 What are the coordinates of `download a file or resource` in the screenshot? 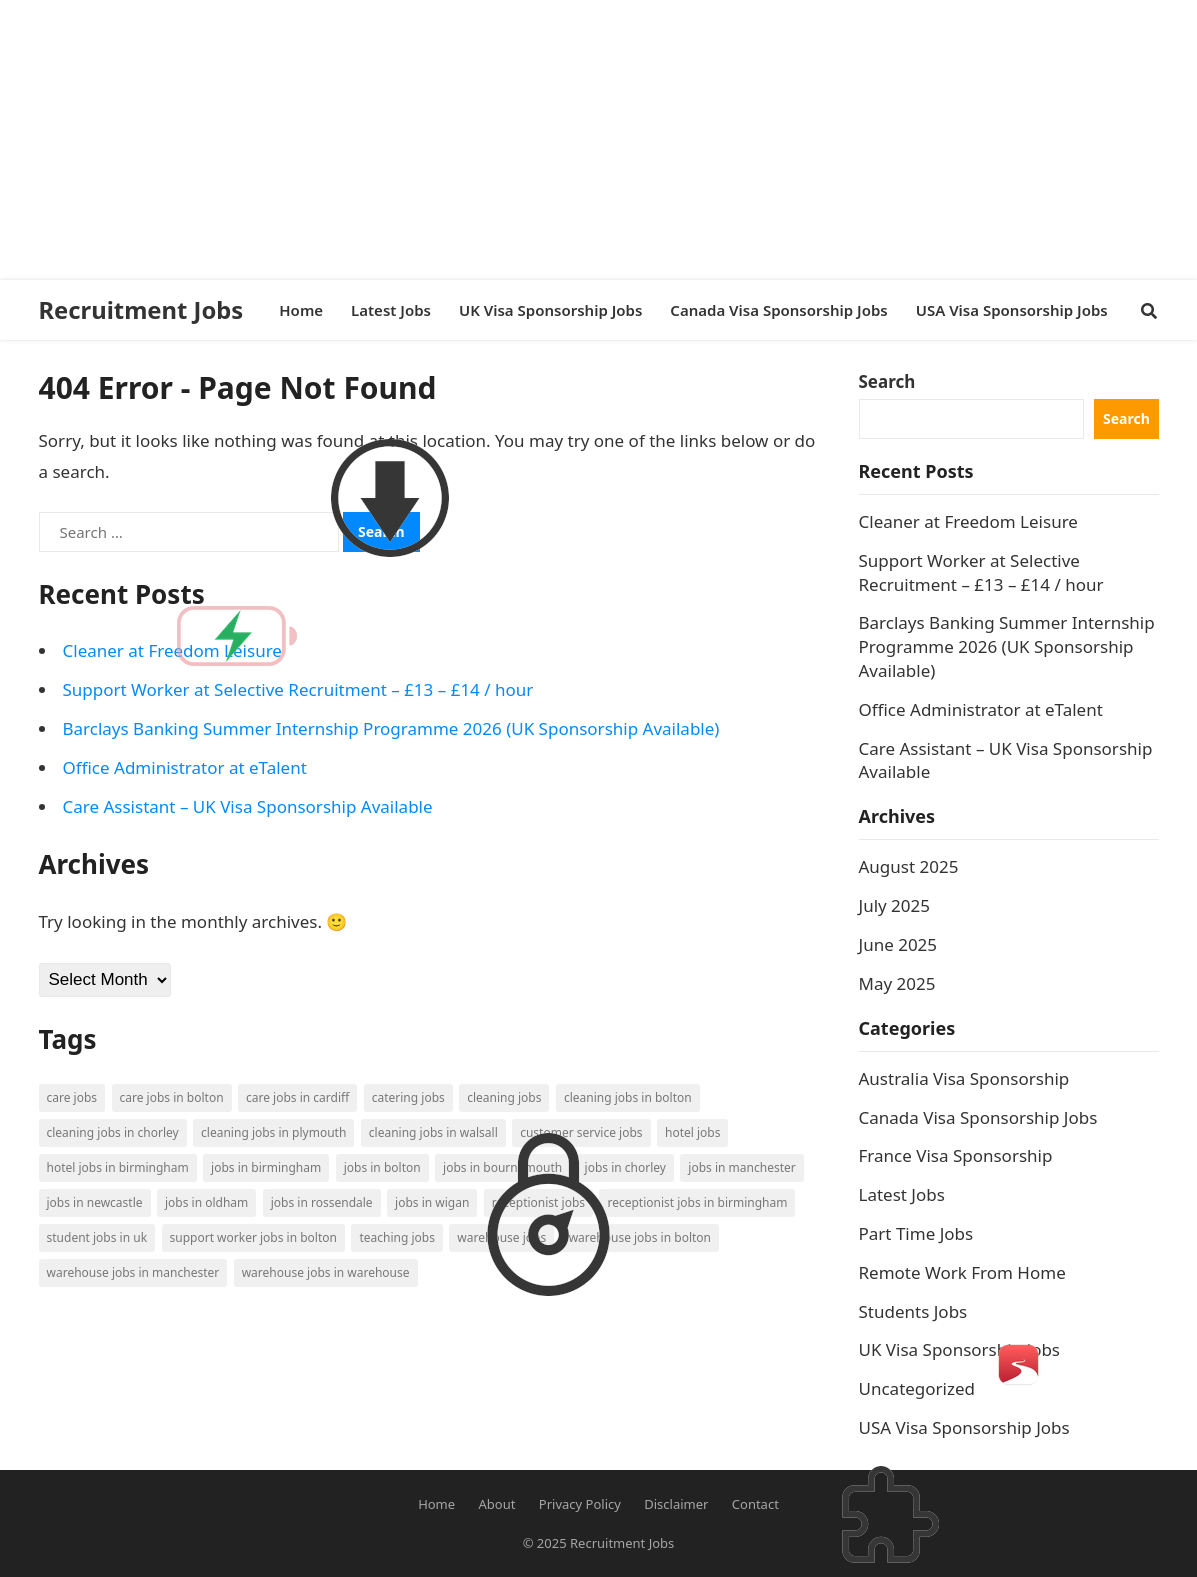 It's located at (390, 498).